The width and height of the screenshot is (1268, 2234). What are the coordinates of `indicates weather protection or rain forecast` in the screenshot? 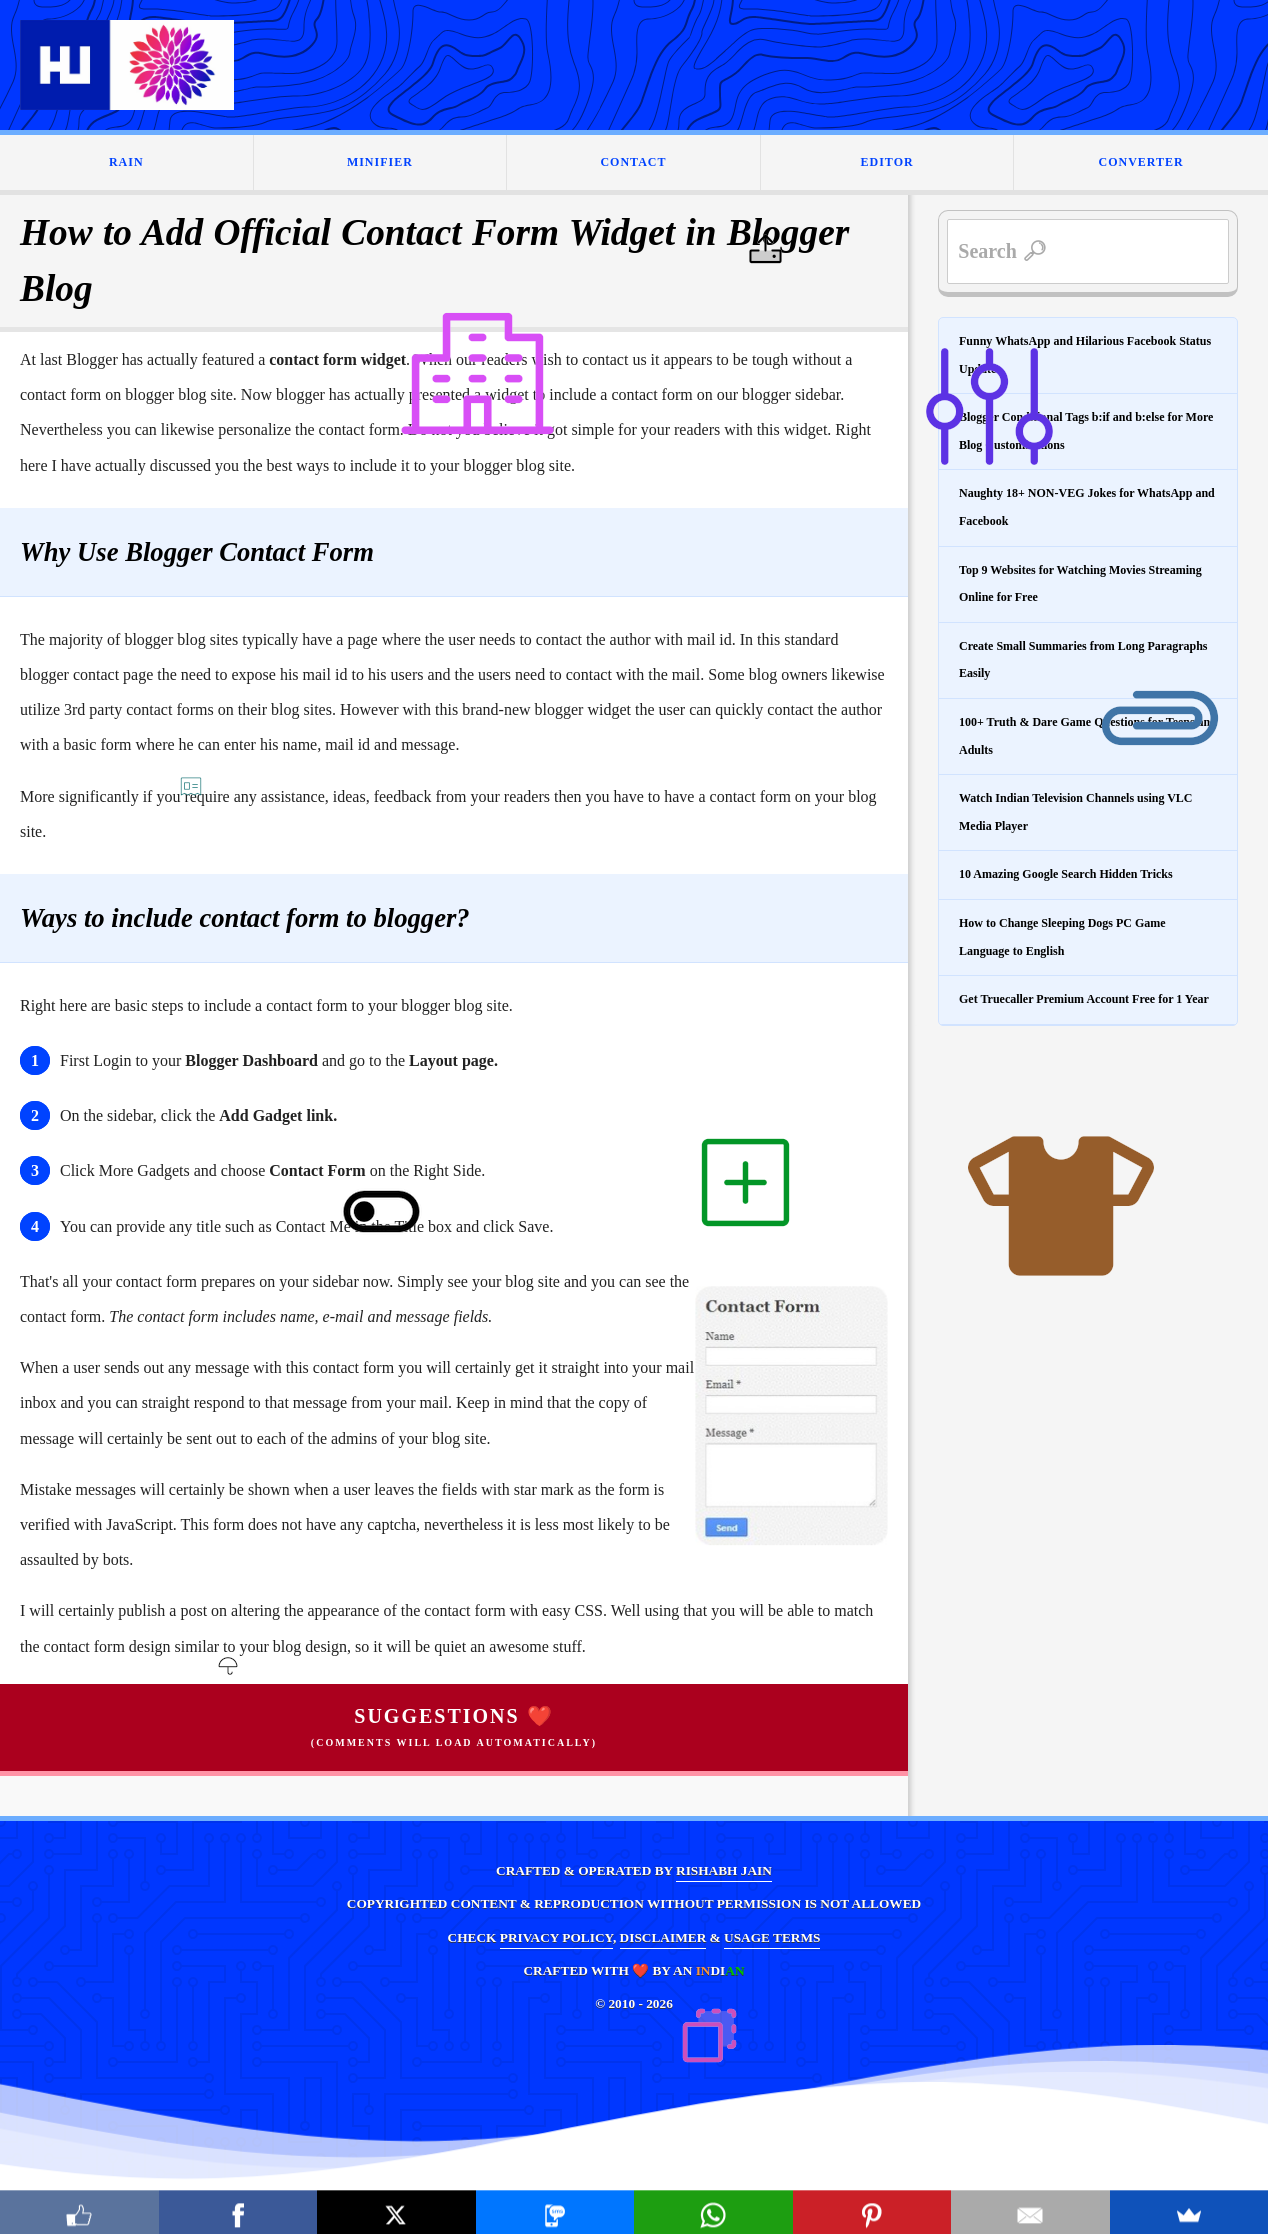 It's located at (228, 1666).